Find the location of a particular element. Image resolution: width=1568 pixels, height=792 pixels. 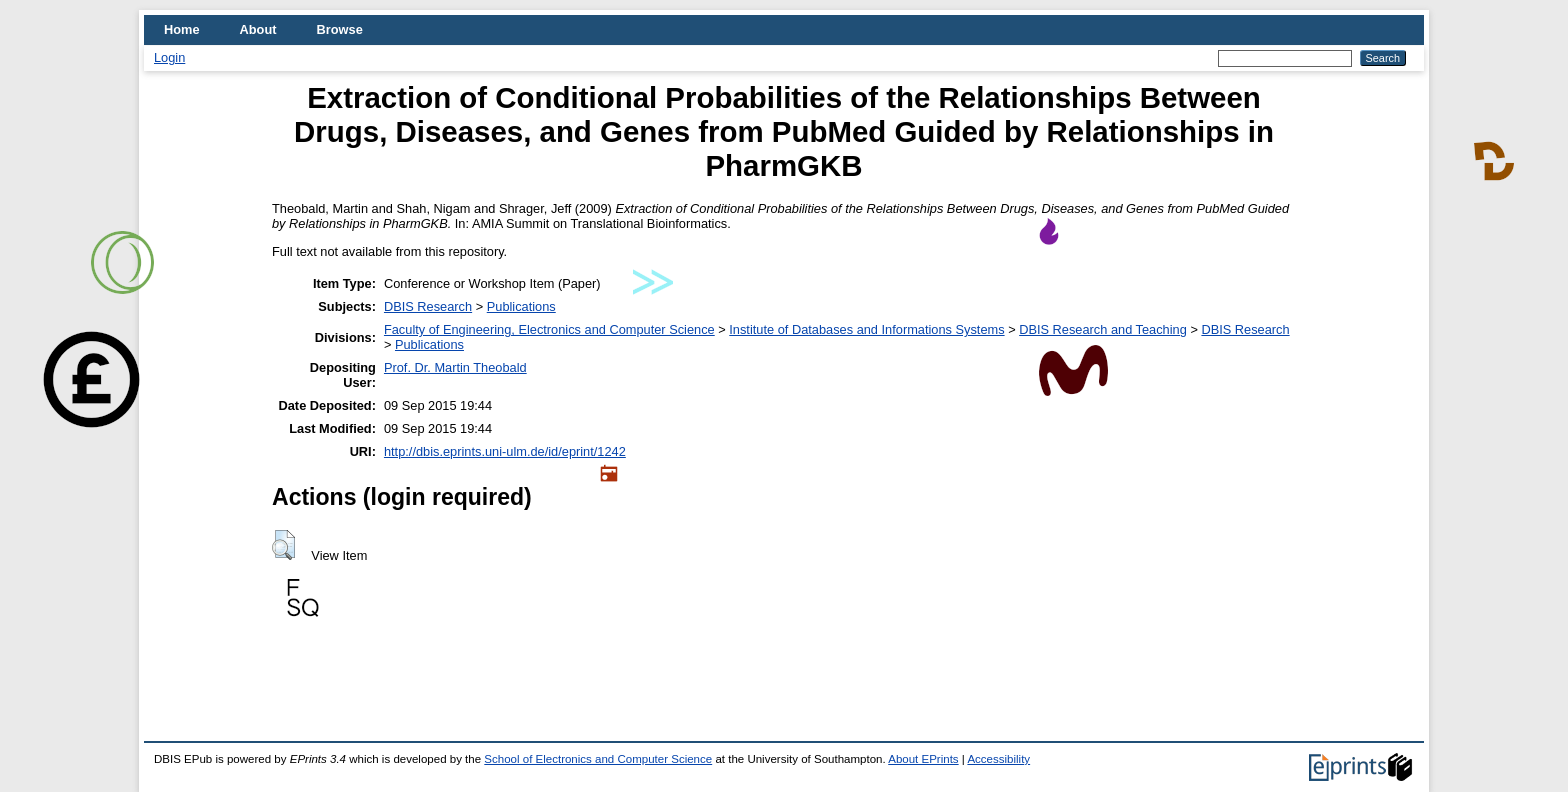

open Decap CMS dashboard is located at coordinates (1494, 161).